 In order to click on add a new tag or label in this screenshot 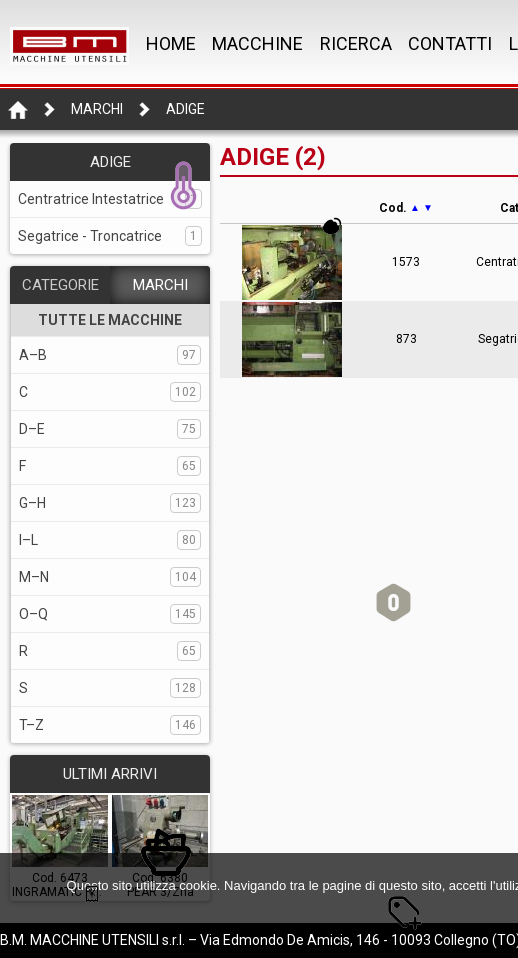, I will do `click(404, 912)`.